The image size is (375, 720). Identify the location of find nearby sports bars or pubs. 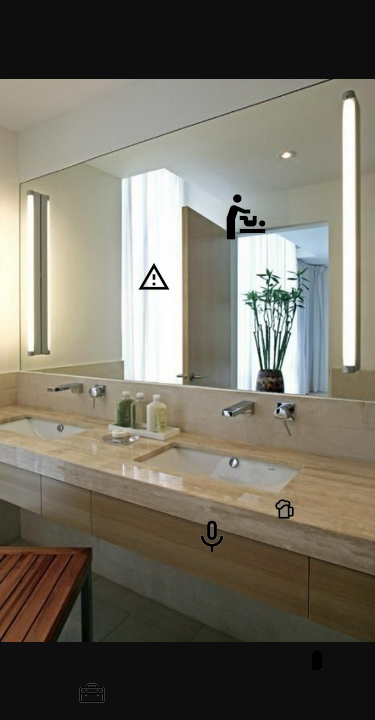
(284, 509).